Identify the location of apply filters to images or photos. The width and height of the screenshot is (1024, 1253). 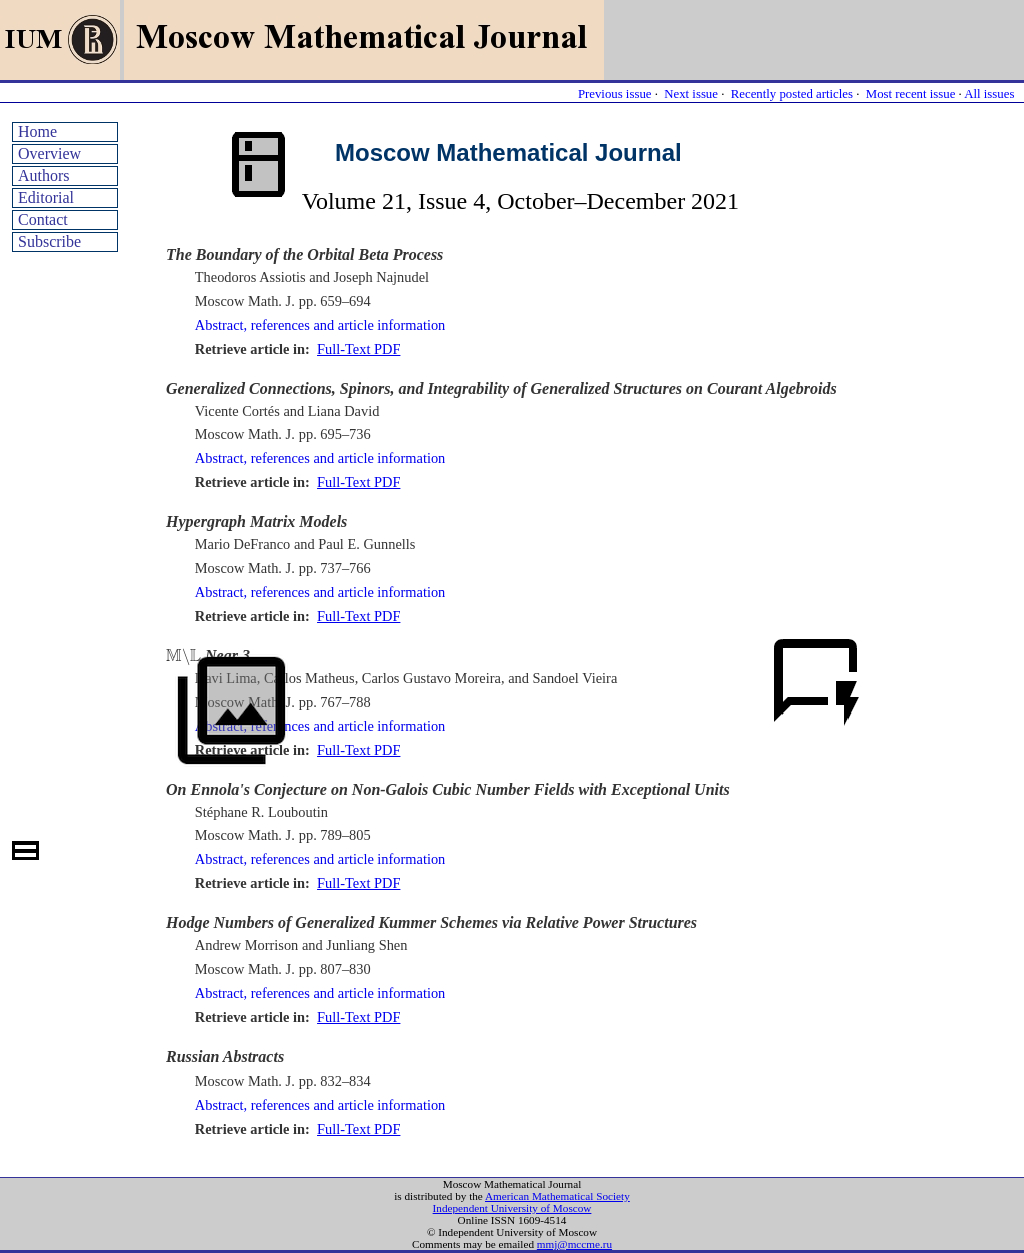
(231, 710).